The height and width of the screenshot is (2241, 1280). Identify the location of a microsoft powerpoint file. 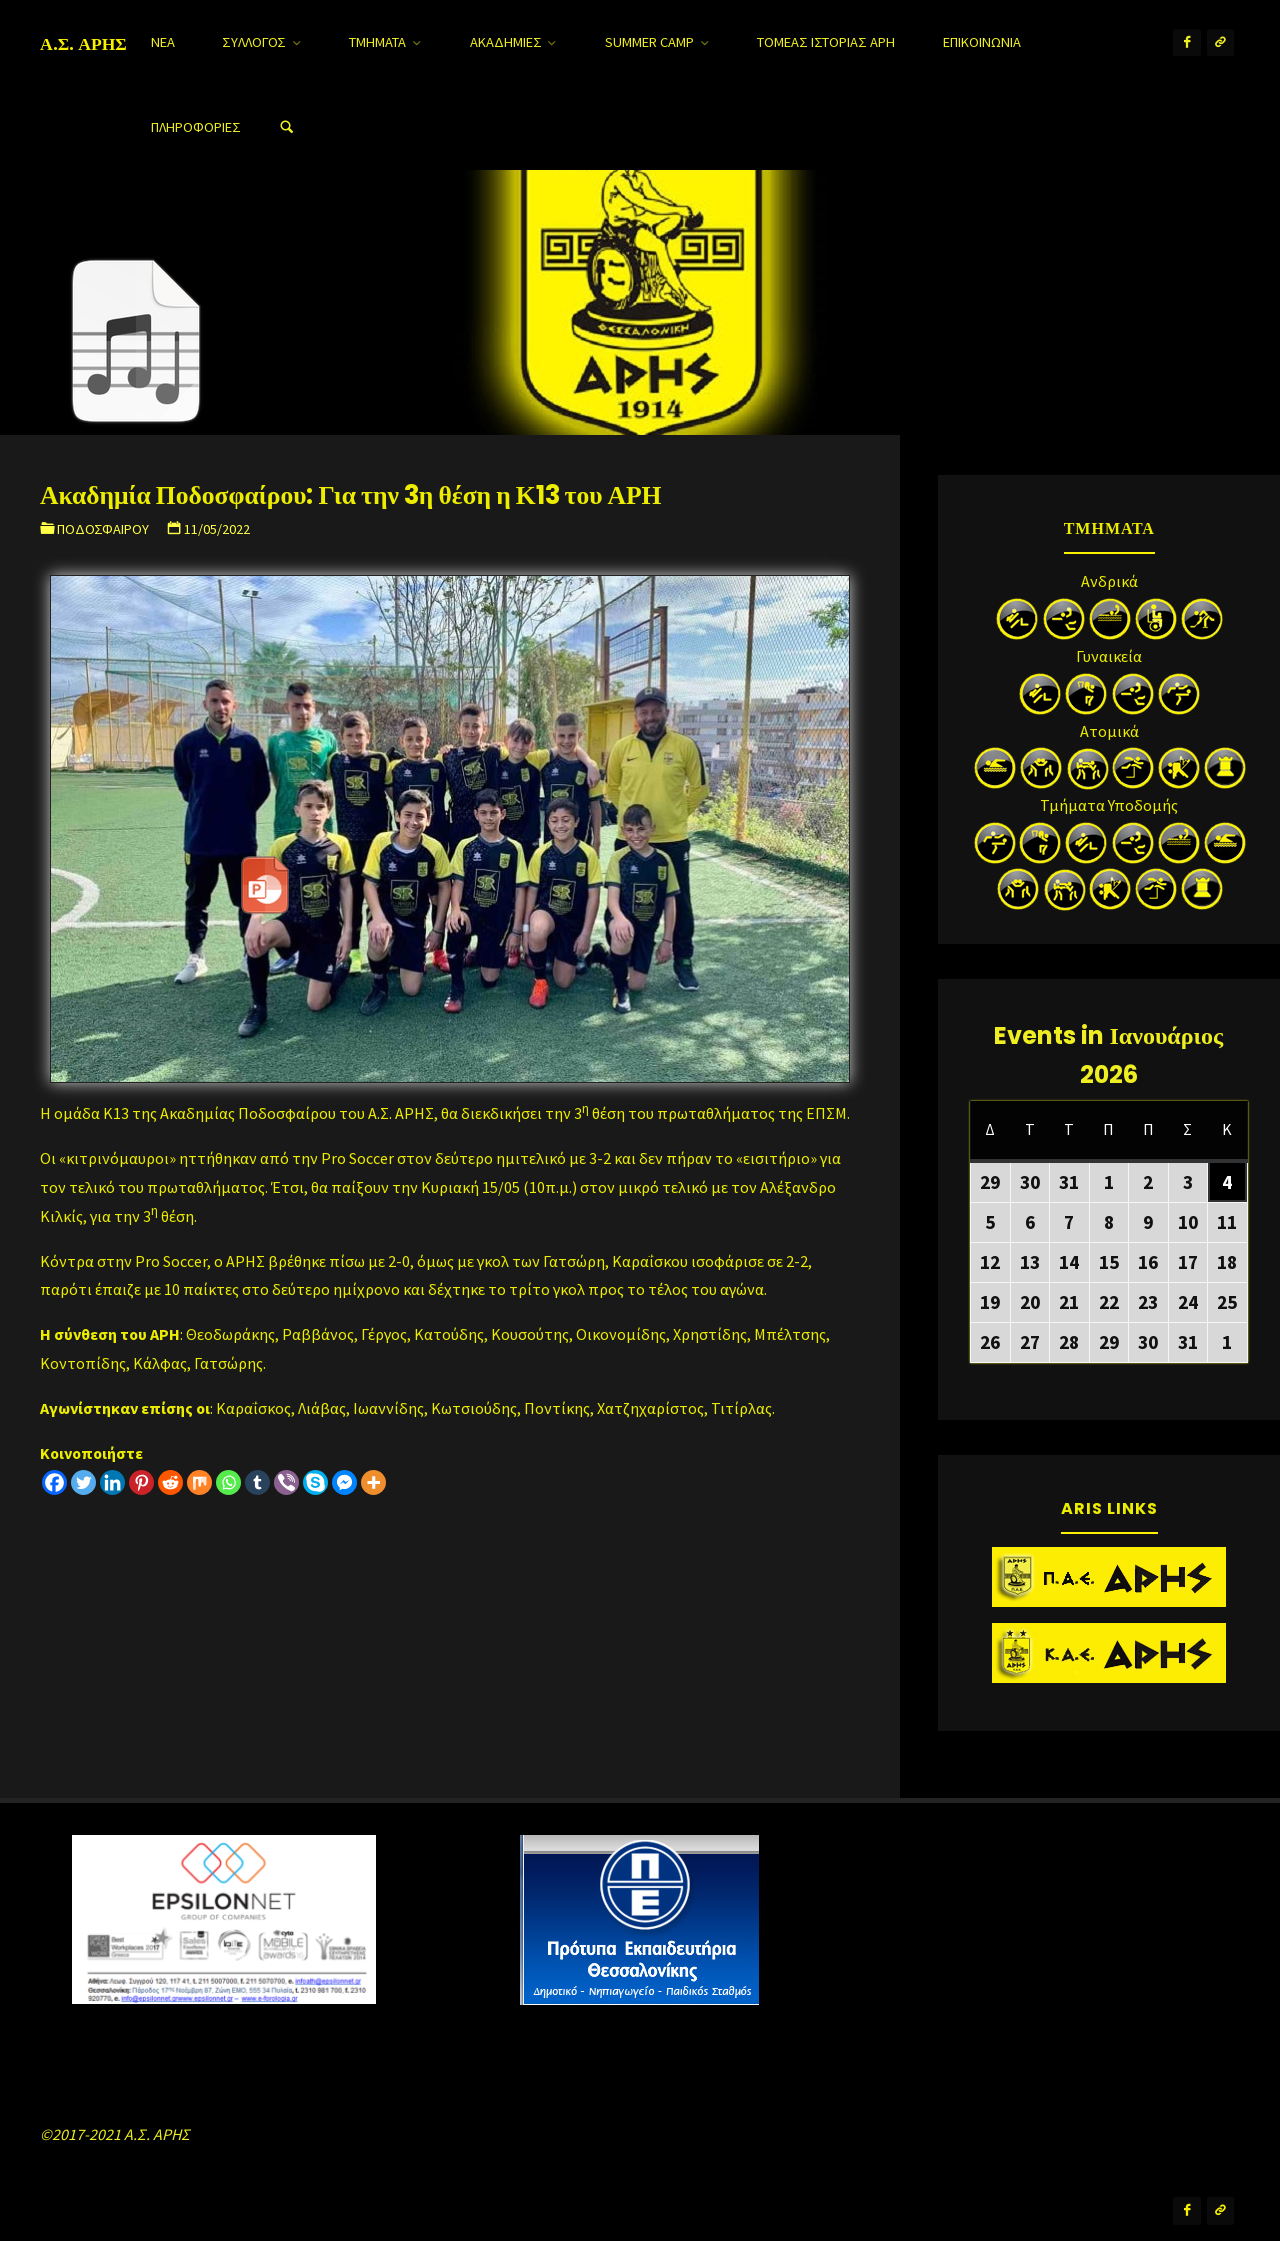
(265, 885).